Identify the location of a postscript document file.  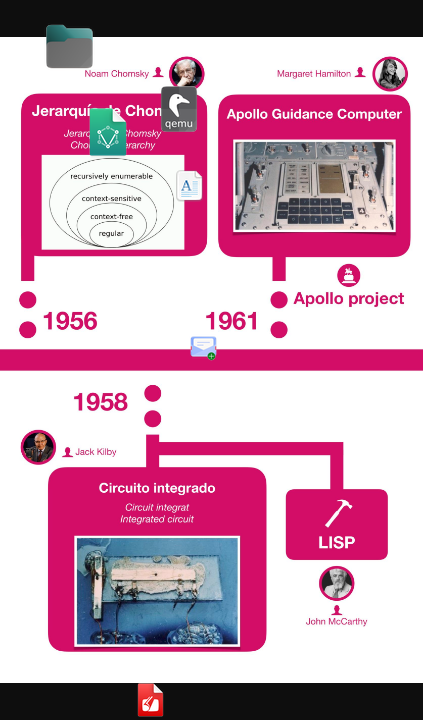
(150, 700).